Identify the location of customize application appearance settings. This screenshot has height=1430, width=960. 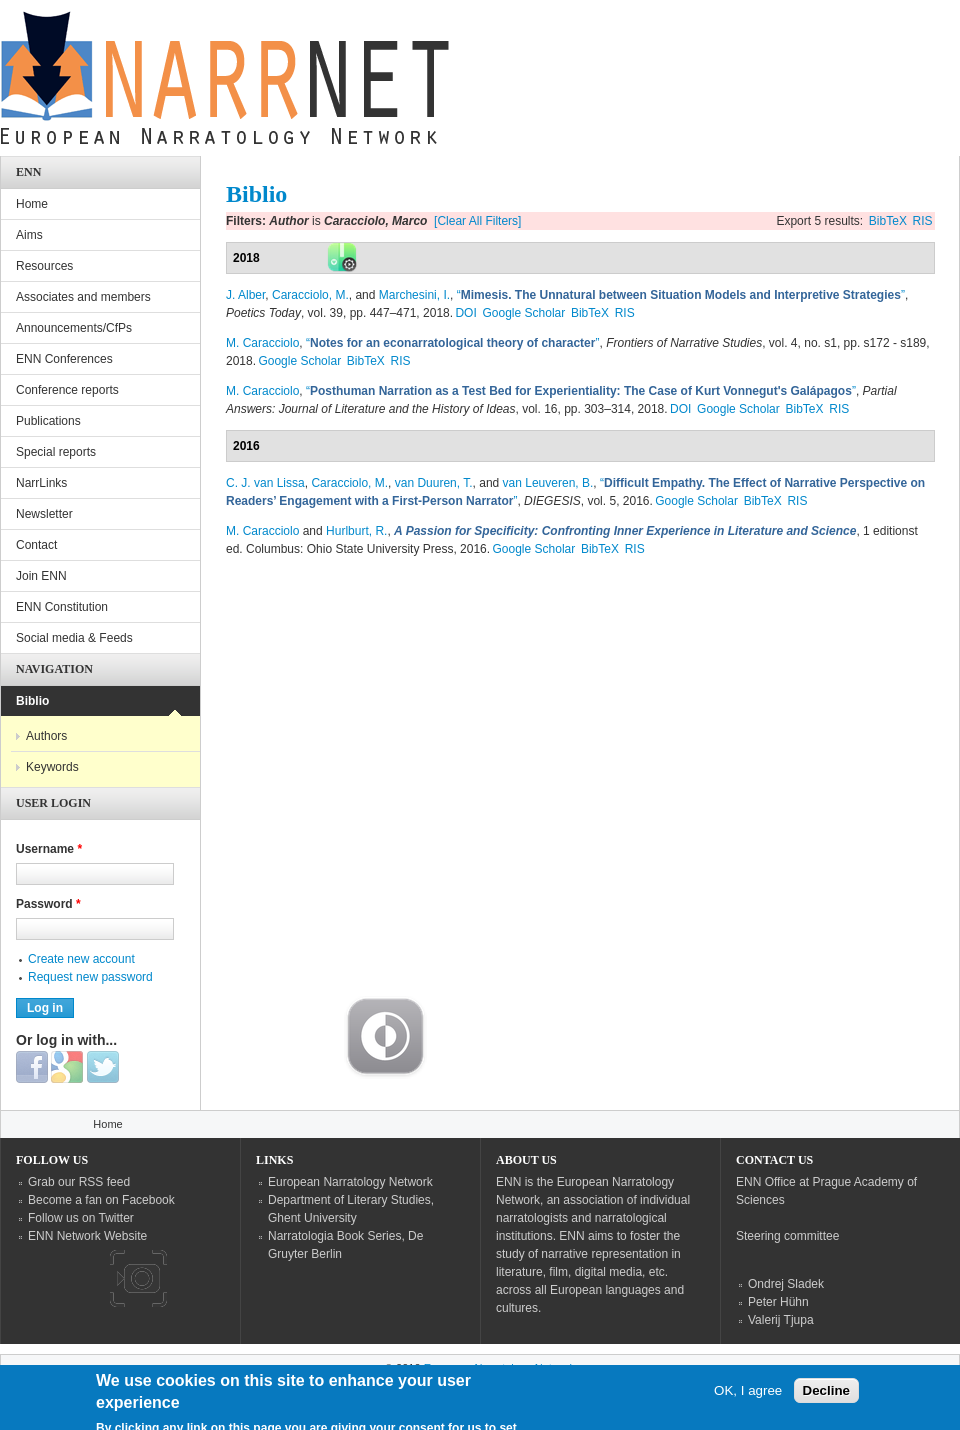
(385, 1037).